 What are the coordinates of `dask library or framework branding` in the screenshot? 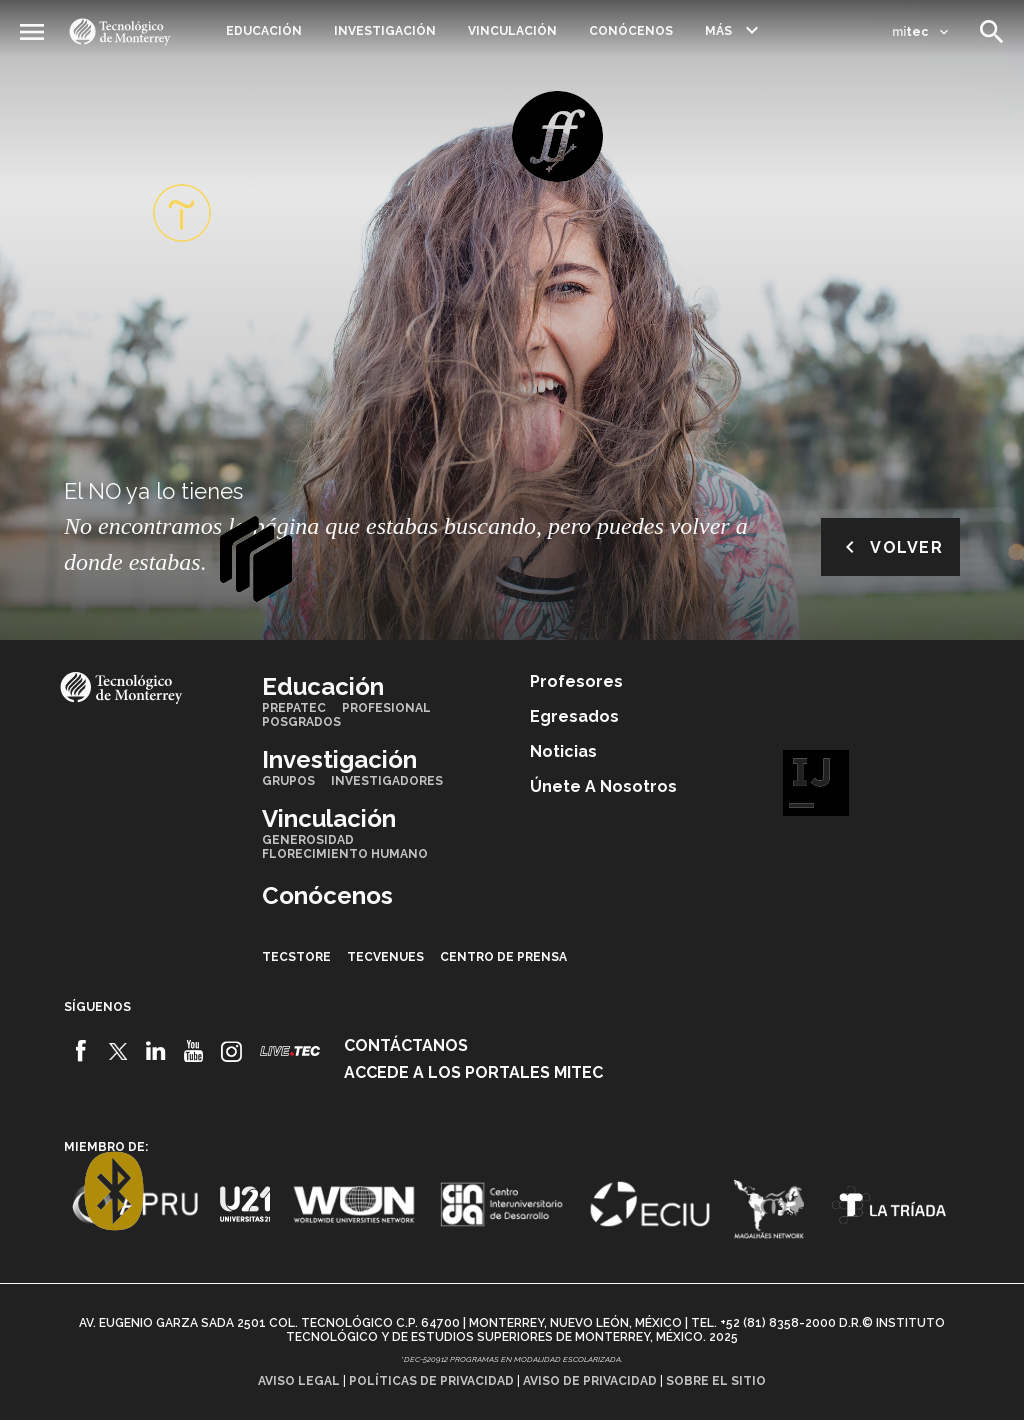 It's located at (256, 559).